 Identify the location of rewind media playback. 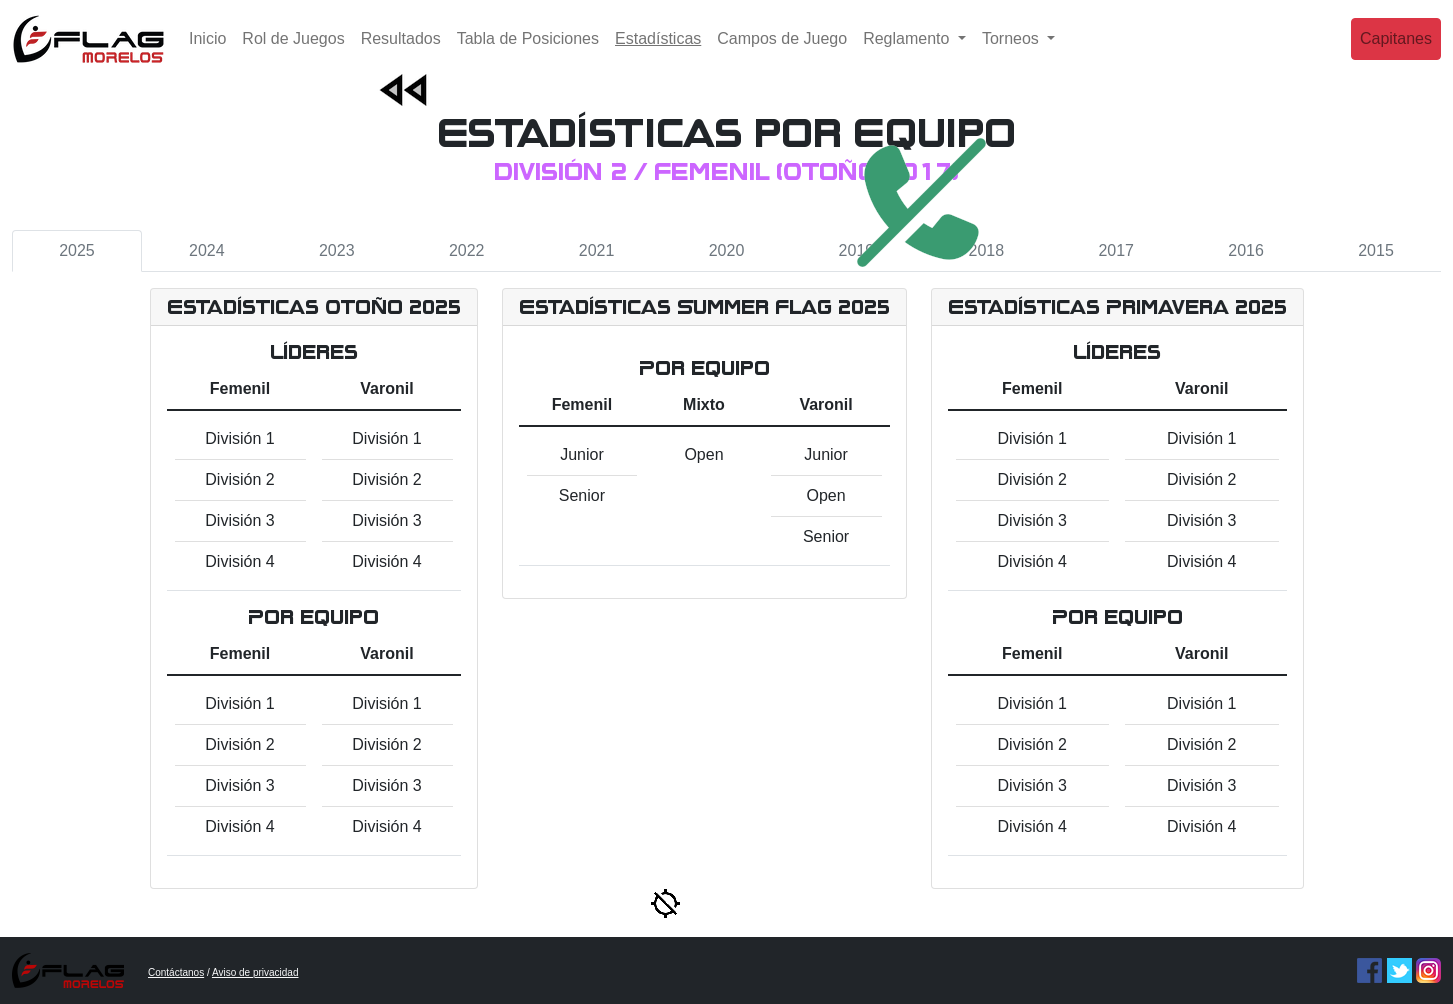
(405, 90).